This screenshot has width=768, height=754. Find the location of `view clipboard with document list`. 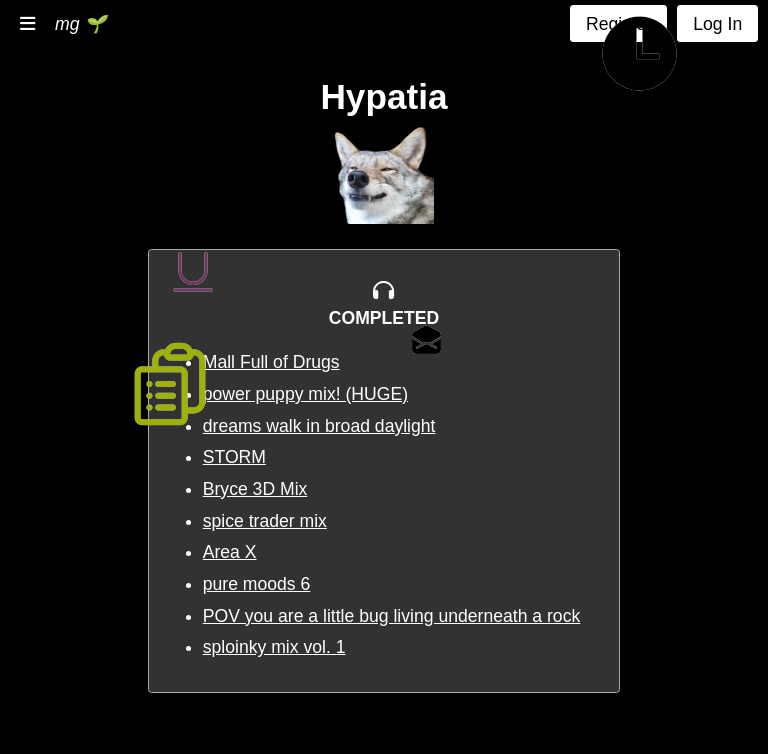

view clipboard with document list is located at coordinates (170, 384).